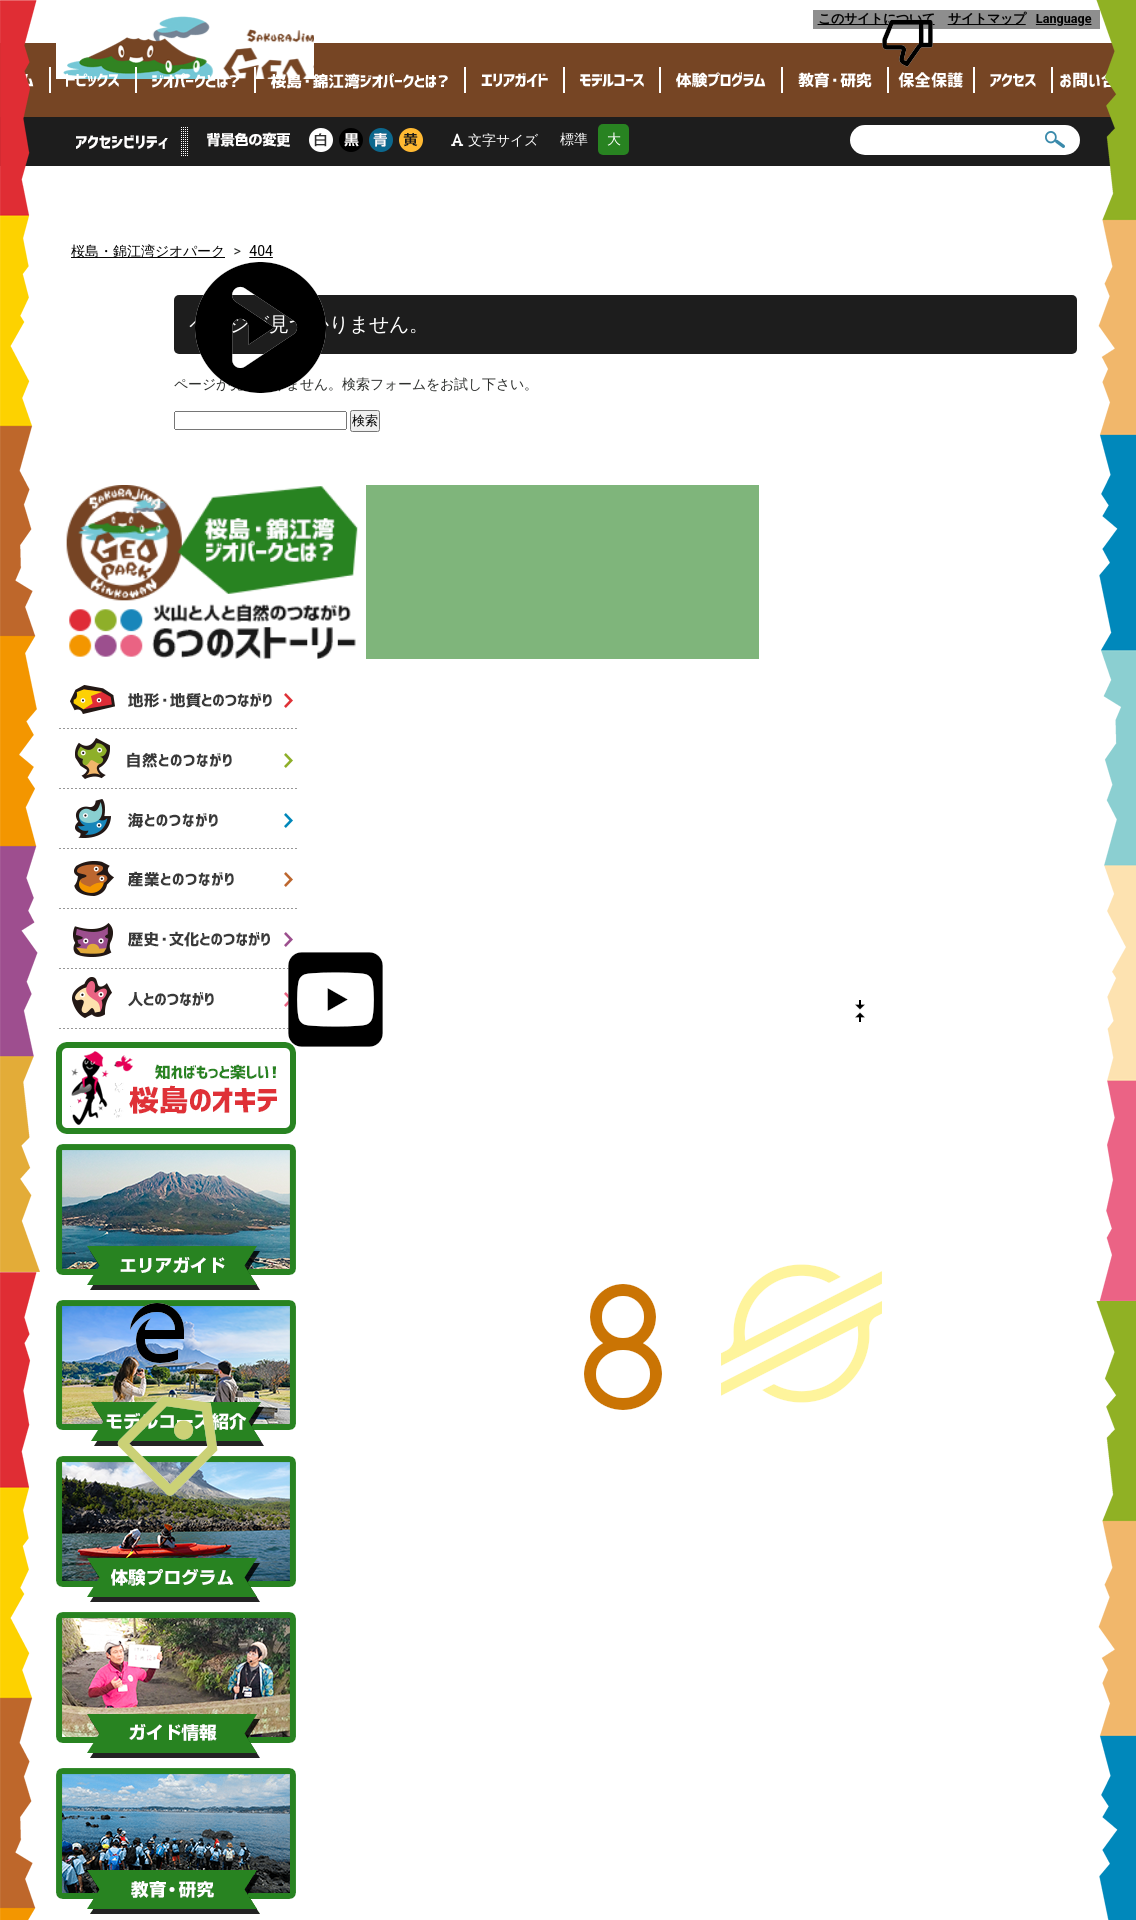  I want to click on indicates item number 8 in a list or sequence, so click(623, 1347).